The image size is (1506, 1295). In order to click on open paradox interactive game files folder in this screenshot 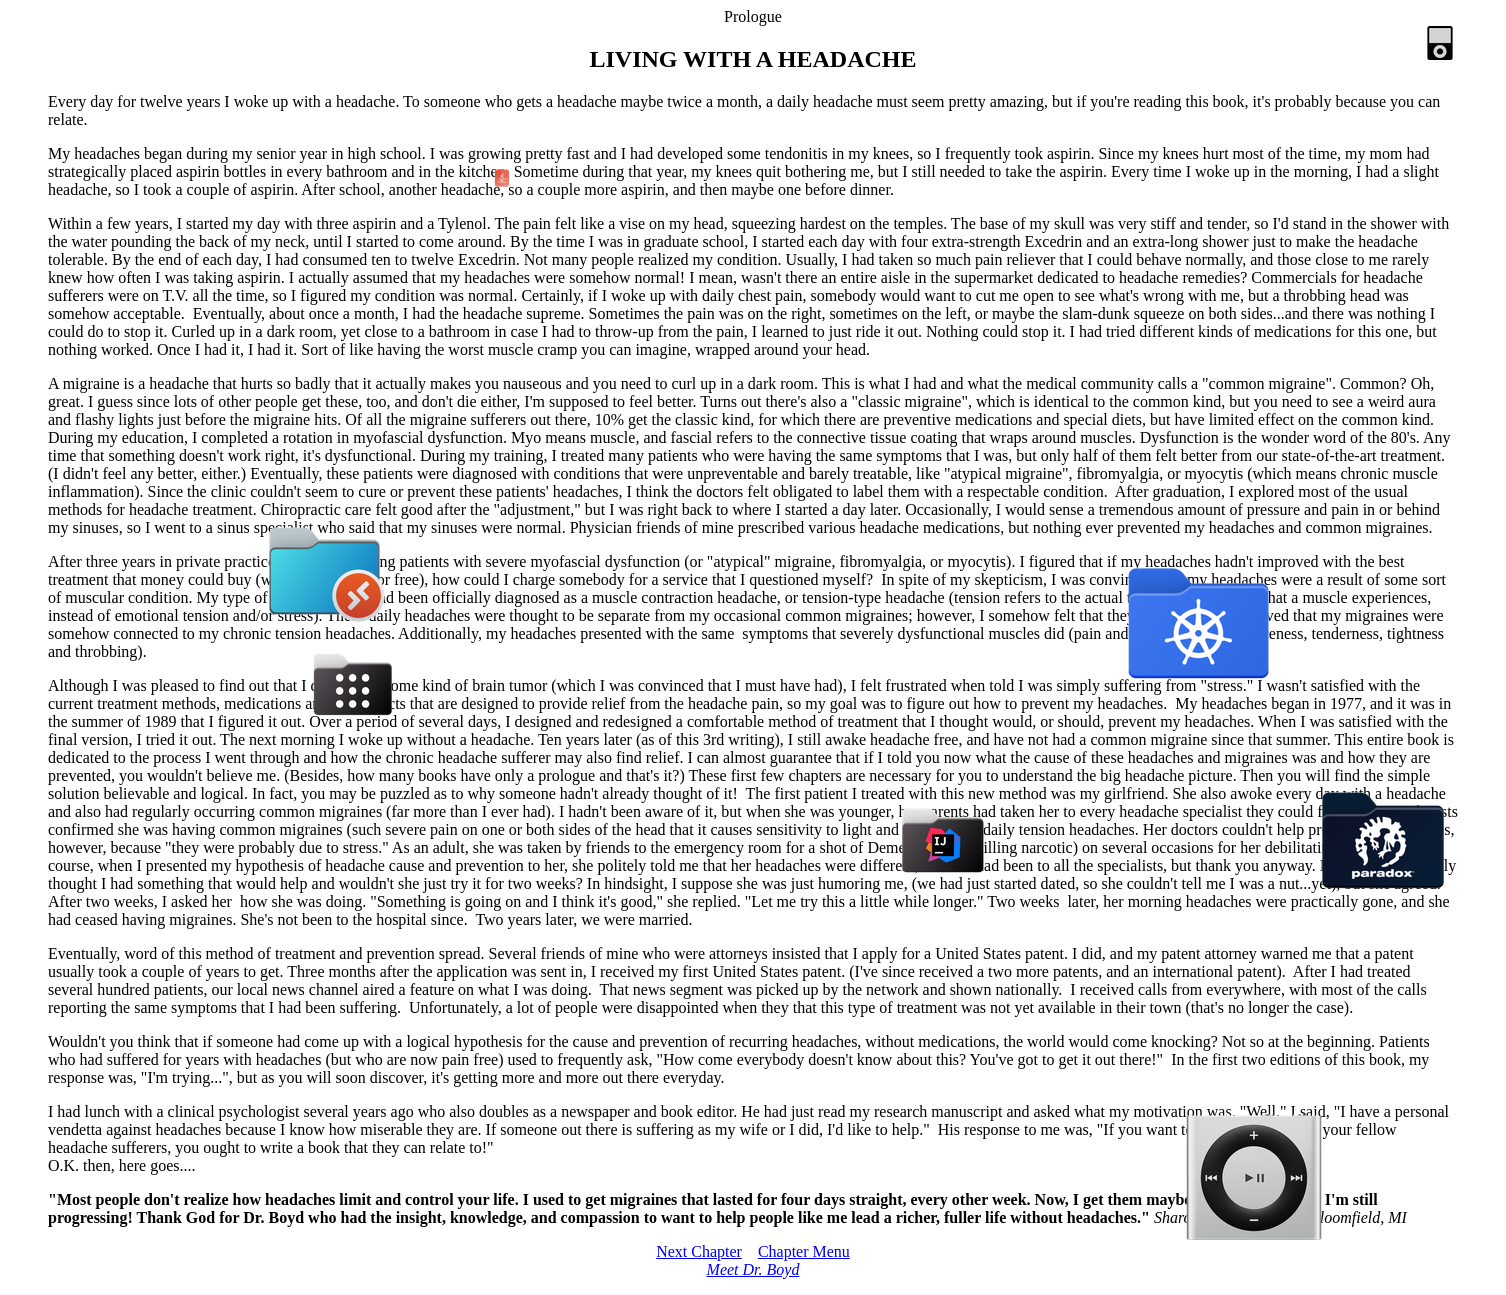, I will do `click(1382, 843)`.